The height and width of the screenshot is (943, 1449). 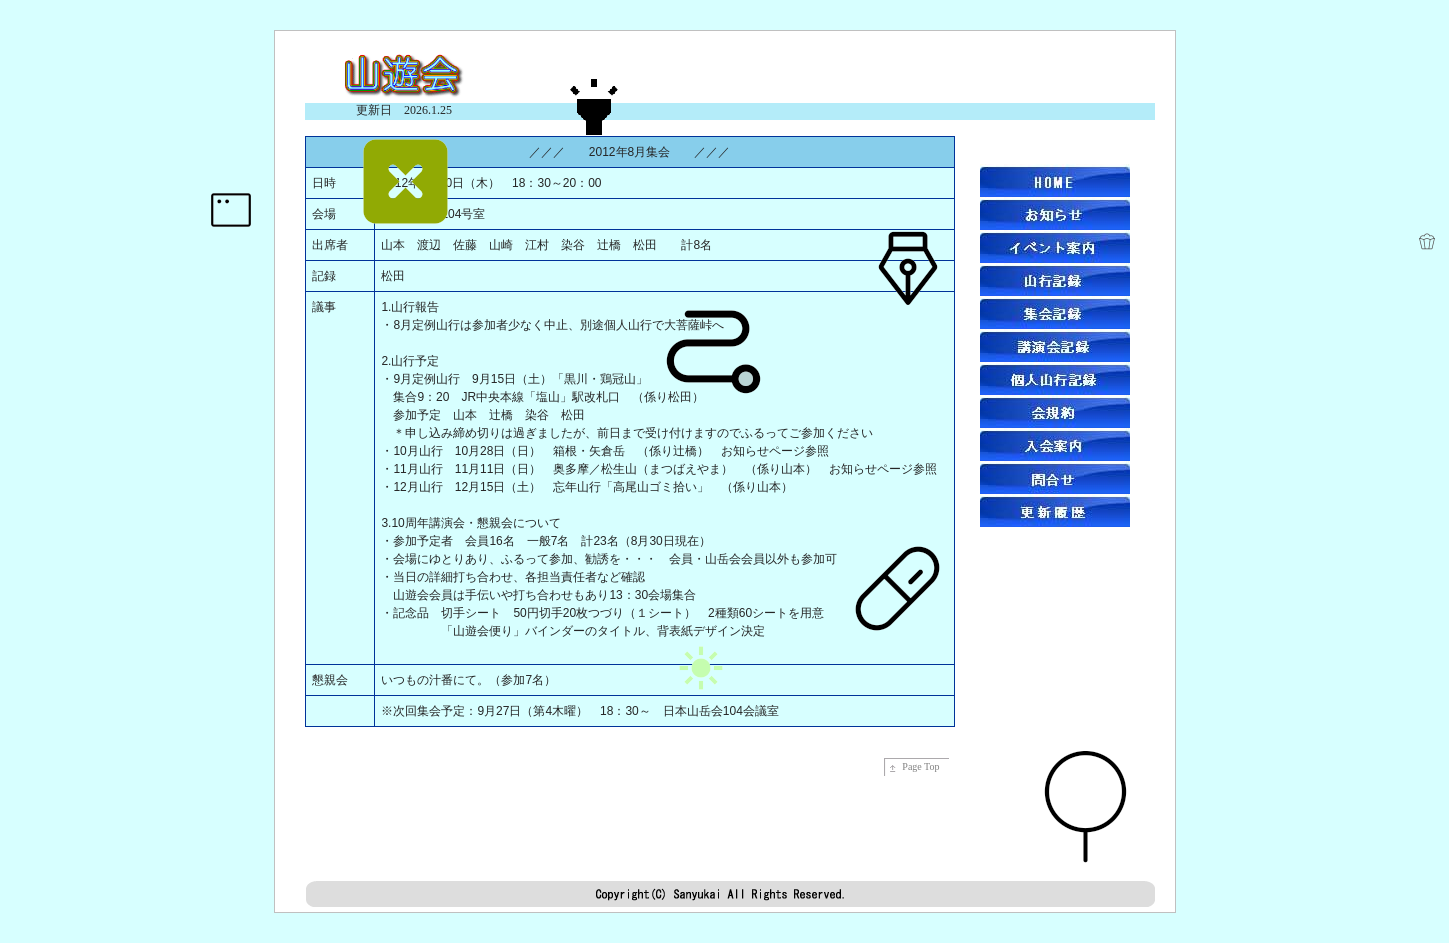 I want to click on close or dismiss a dialog, so click(x=405, y=181).